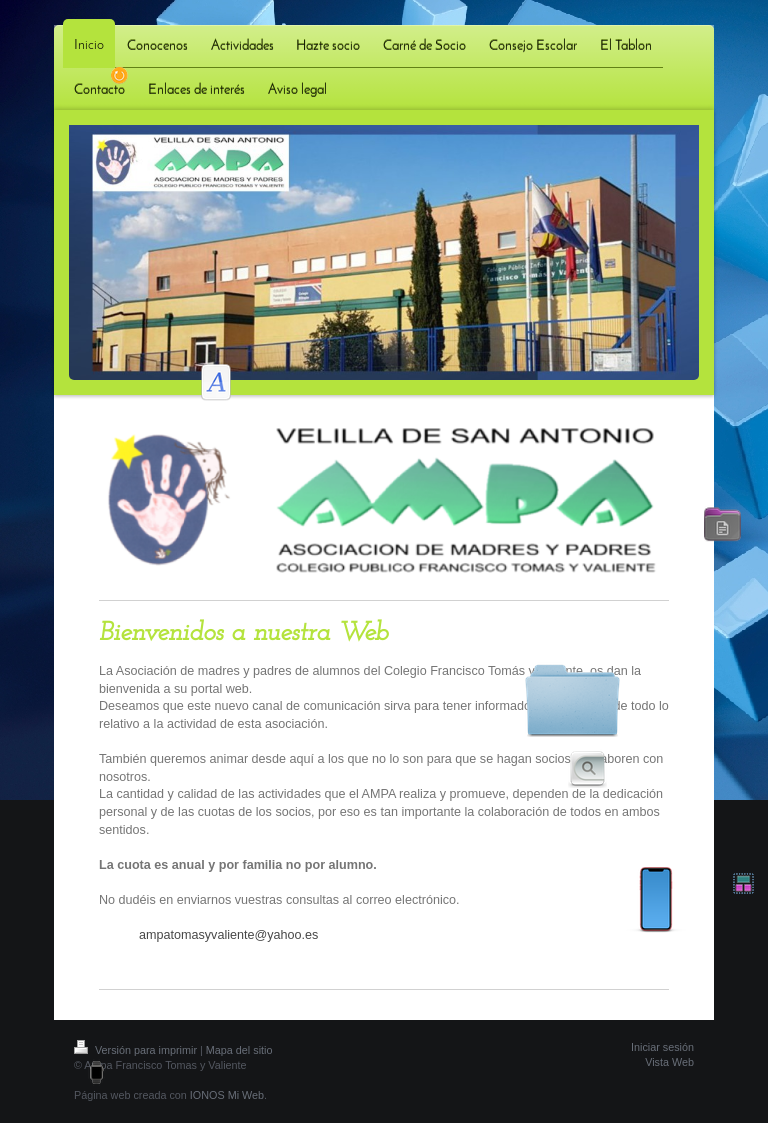 This screenshot has width=768, height=1123. What do you see at coordinates (743, 883) in the screenshot?
I see `select all items in the current view` at bounding box center [743, 883].